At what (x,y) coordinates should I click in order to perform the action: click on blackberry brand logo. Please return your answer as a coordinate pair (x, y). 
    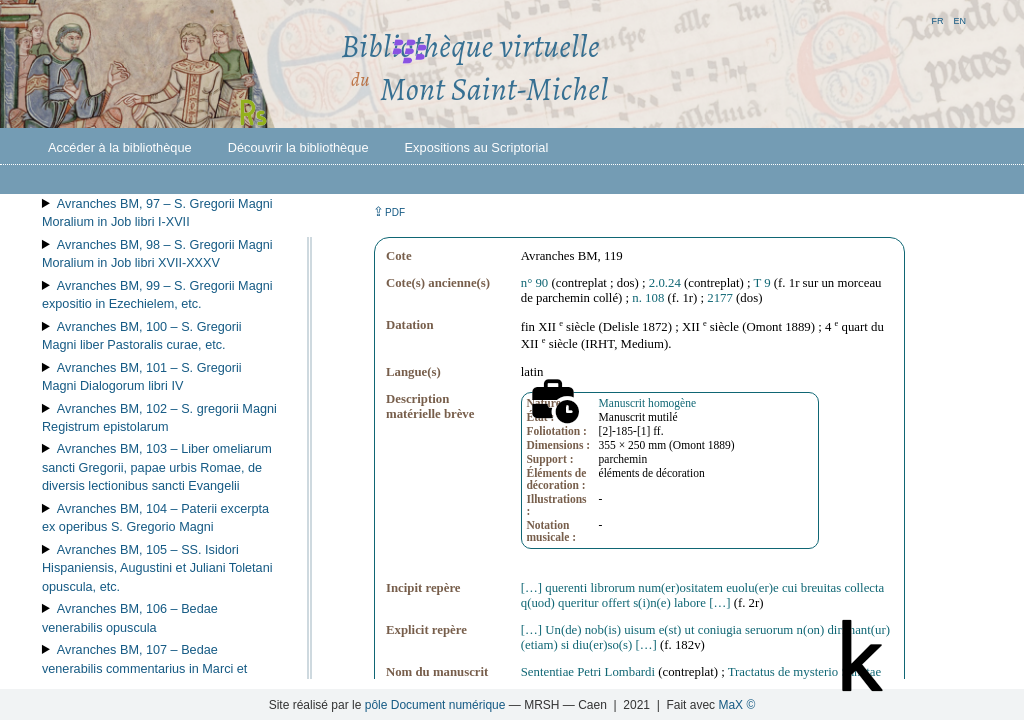
    Looking at the image, I should click on (409, 51).